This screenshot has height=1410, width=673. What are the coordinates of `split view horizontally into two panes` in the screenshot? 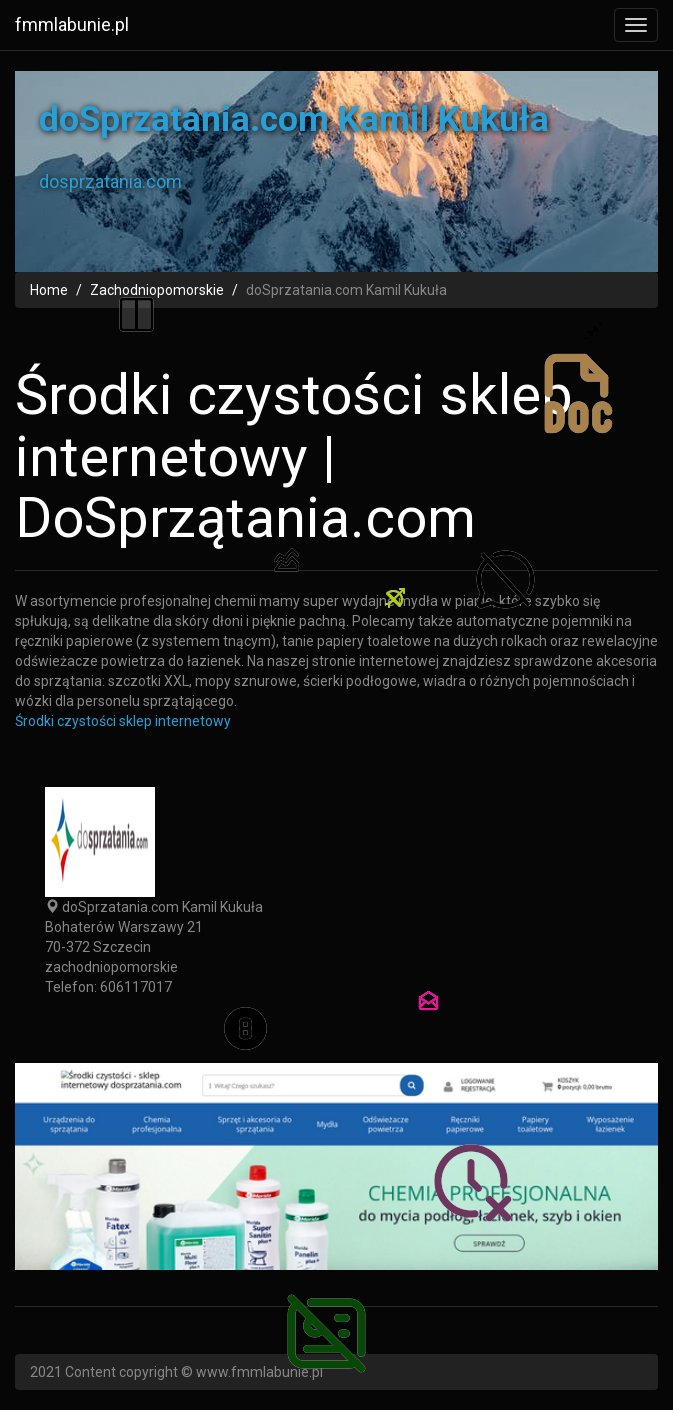 It's located at (136, 314).